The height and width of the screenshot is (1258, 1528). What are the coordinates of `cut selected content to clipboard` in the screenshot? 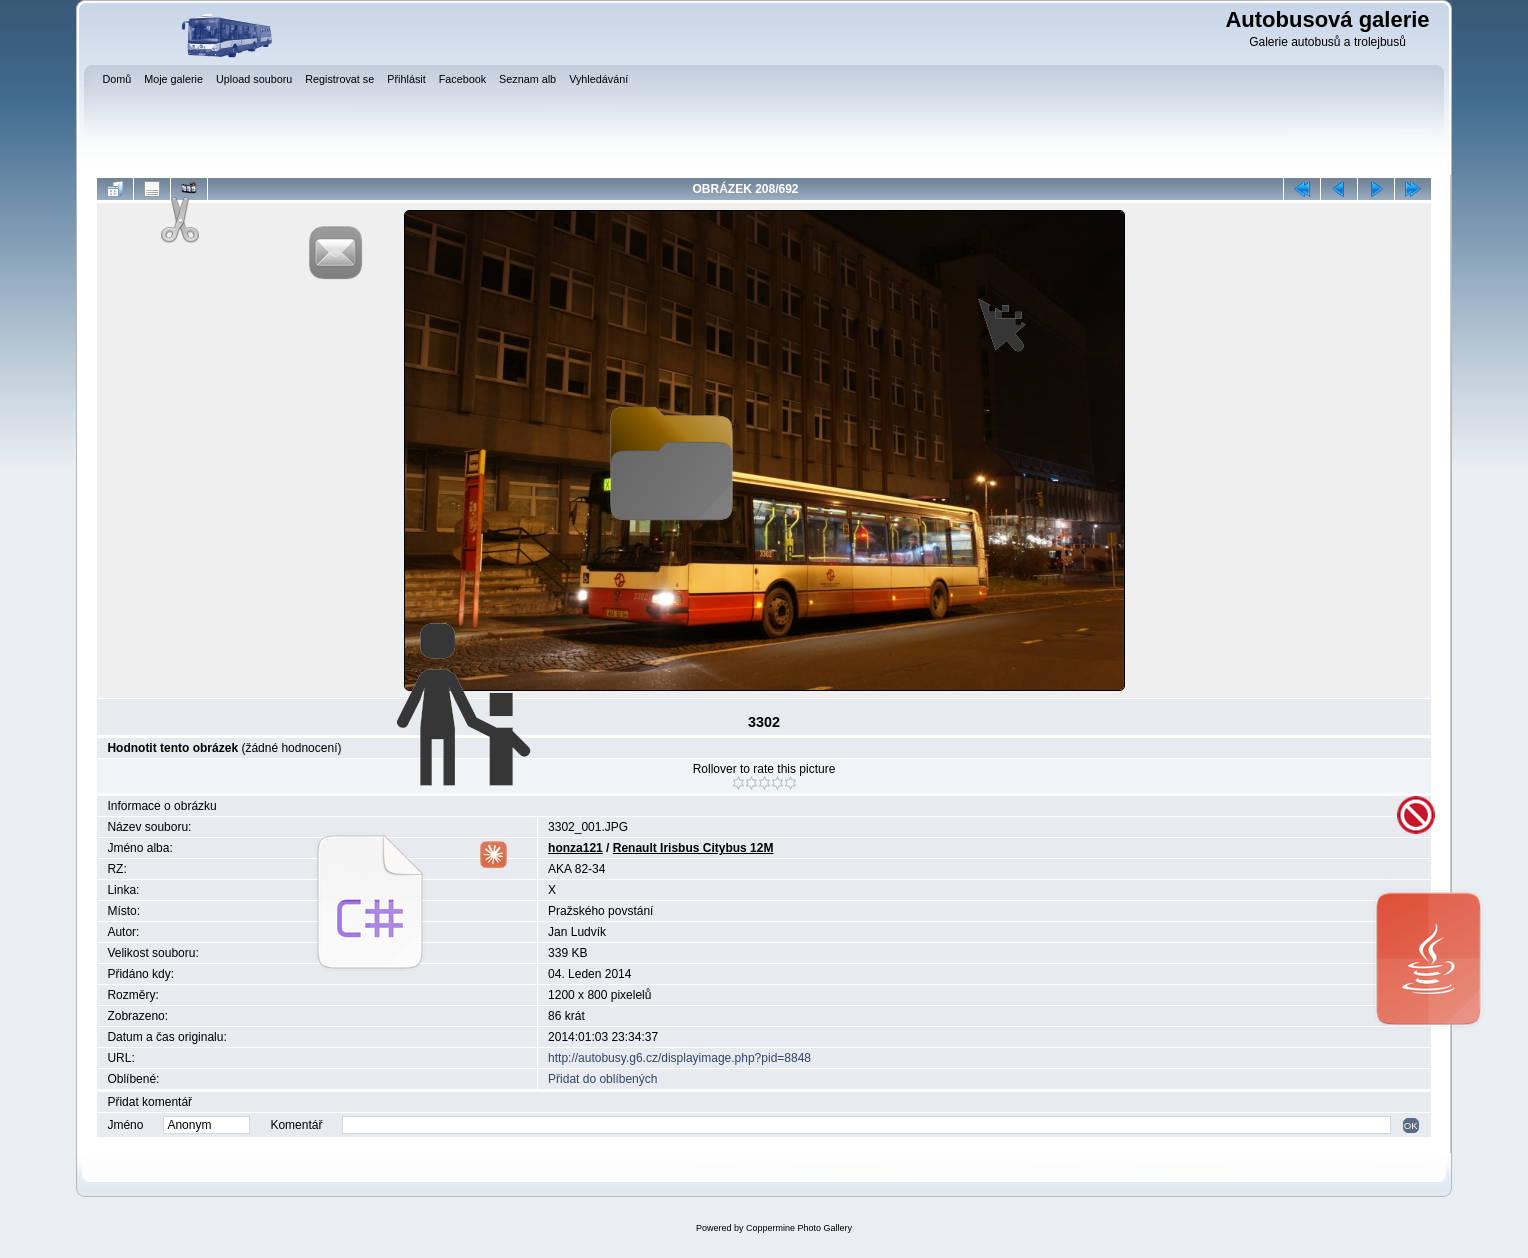 It's located at (180, 220).